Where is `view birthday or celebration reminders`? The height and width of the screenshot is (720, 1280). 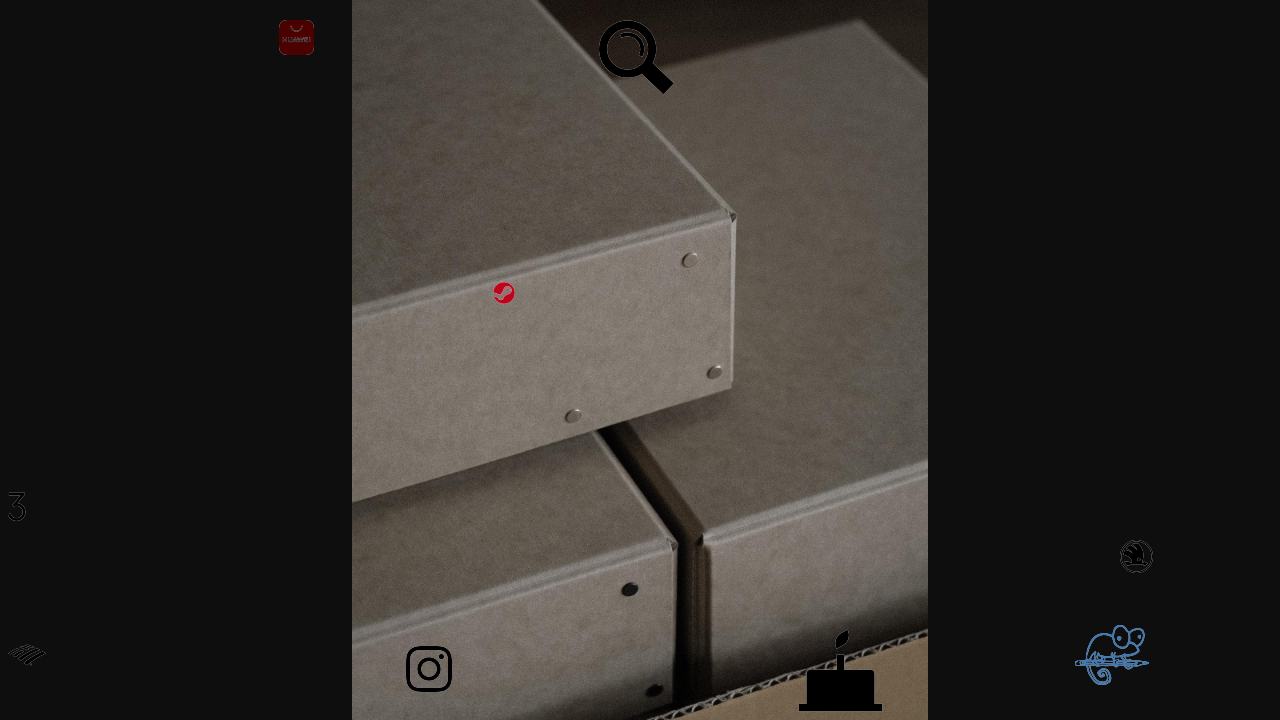
view birthday or celebration reminders is located at coordinates (840, 673).